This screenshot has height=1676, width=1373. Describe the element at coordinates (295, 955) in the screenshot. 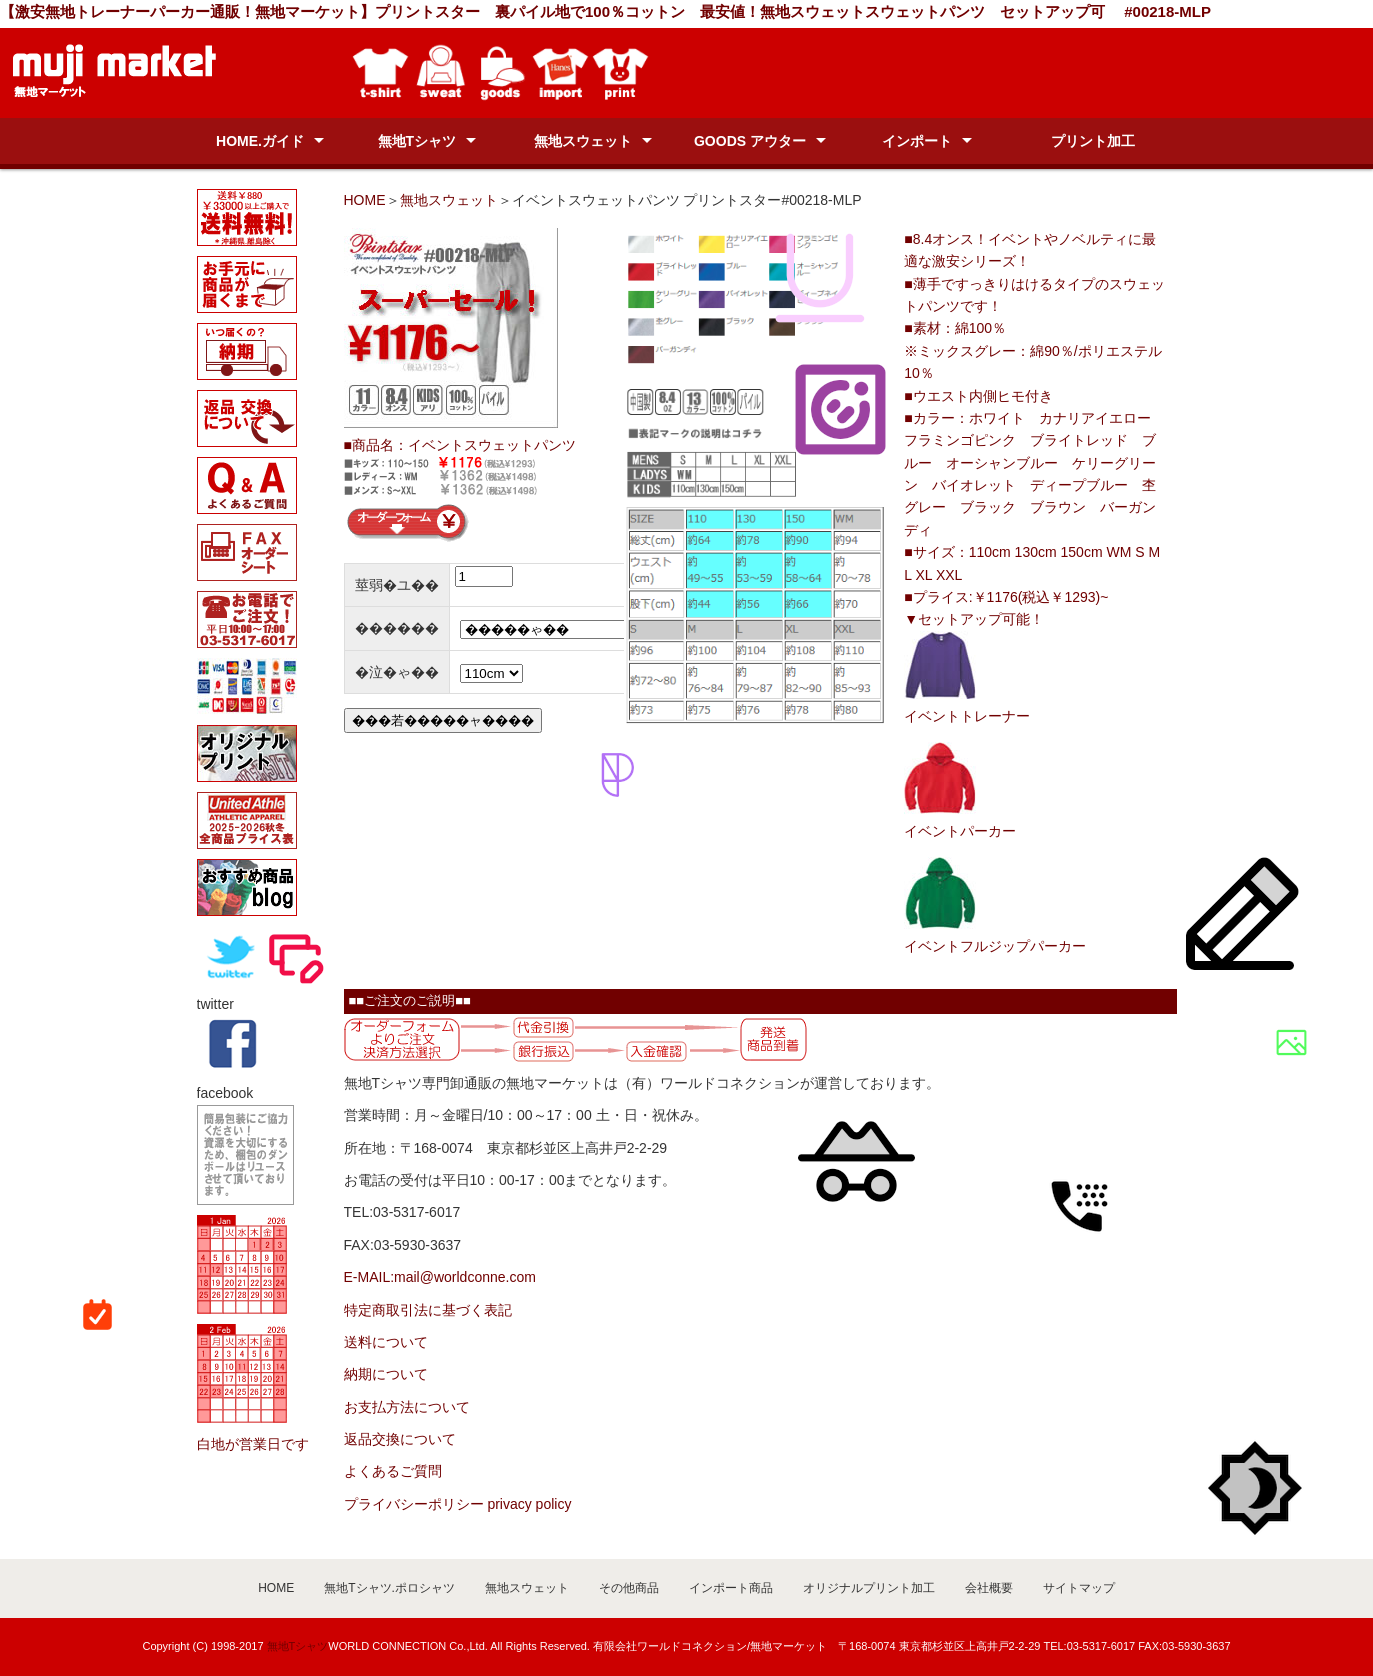

I see `edit payment or cash transaction details` at that location.